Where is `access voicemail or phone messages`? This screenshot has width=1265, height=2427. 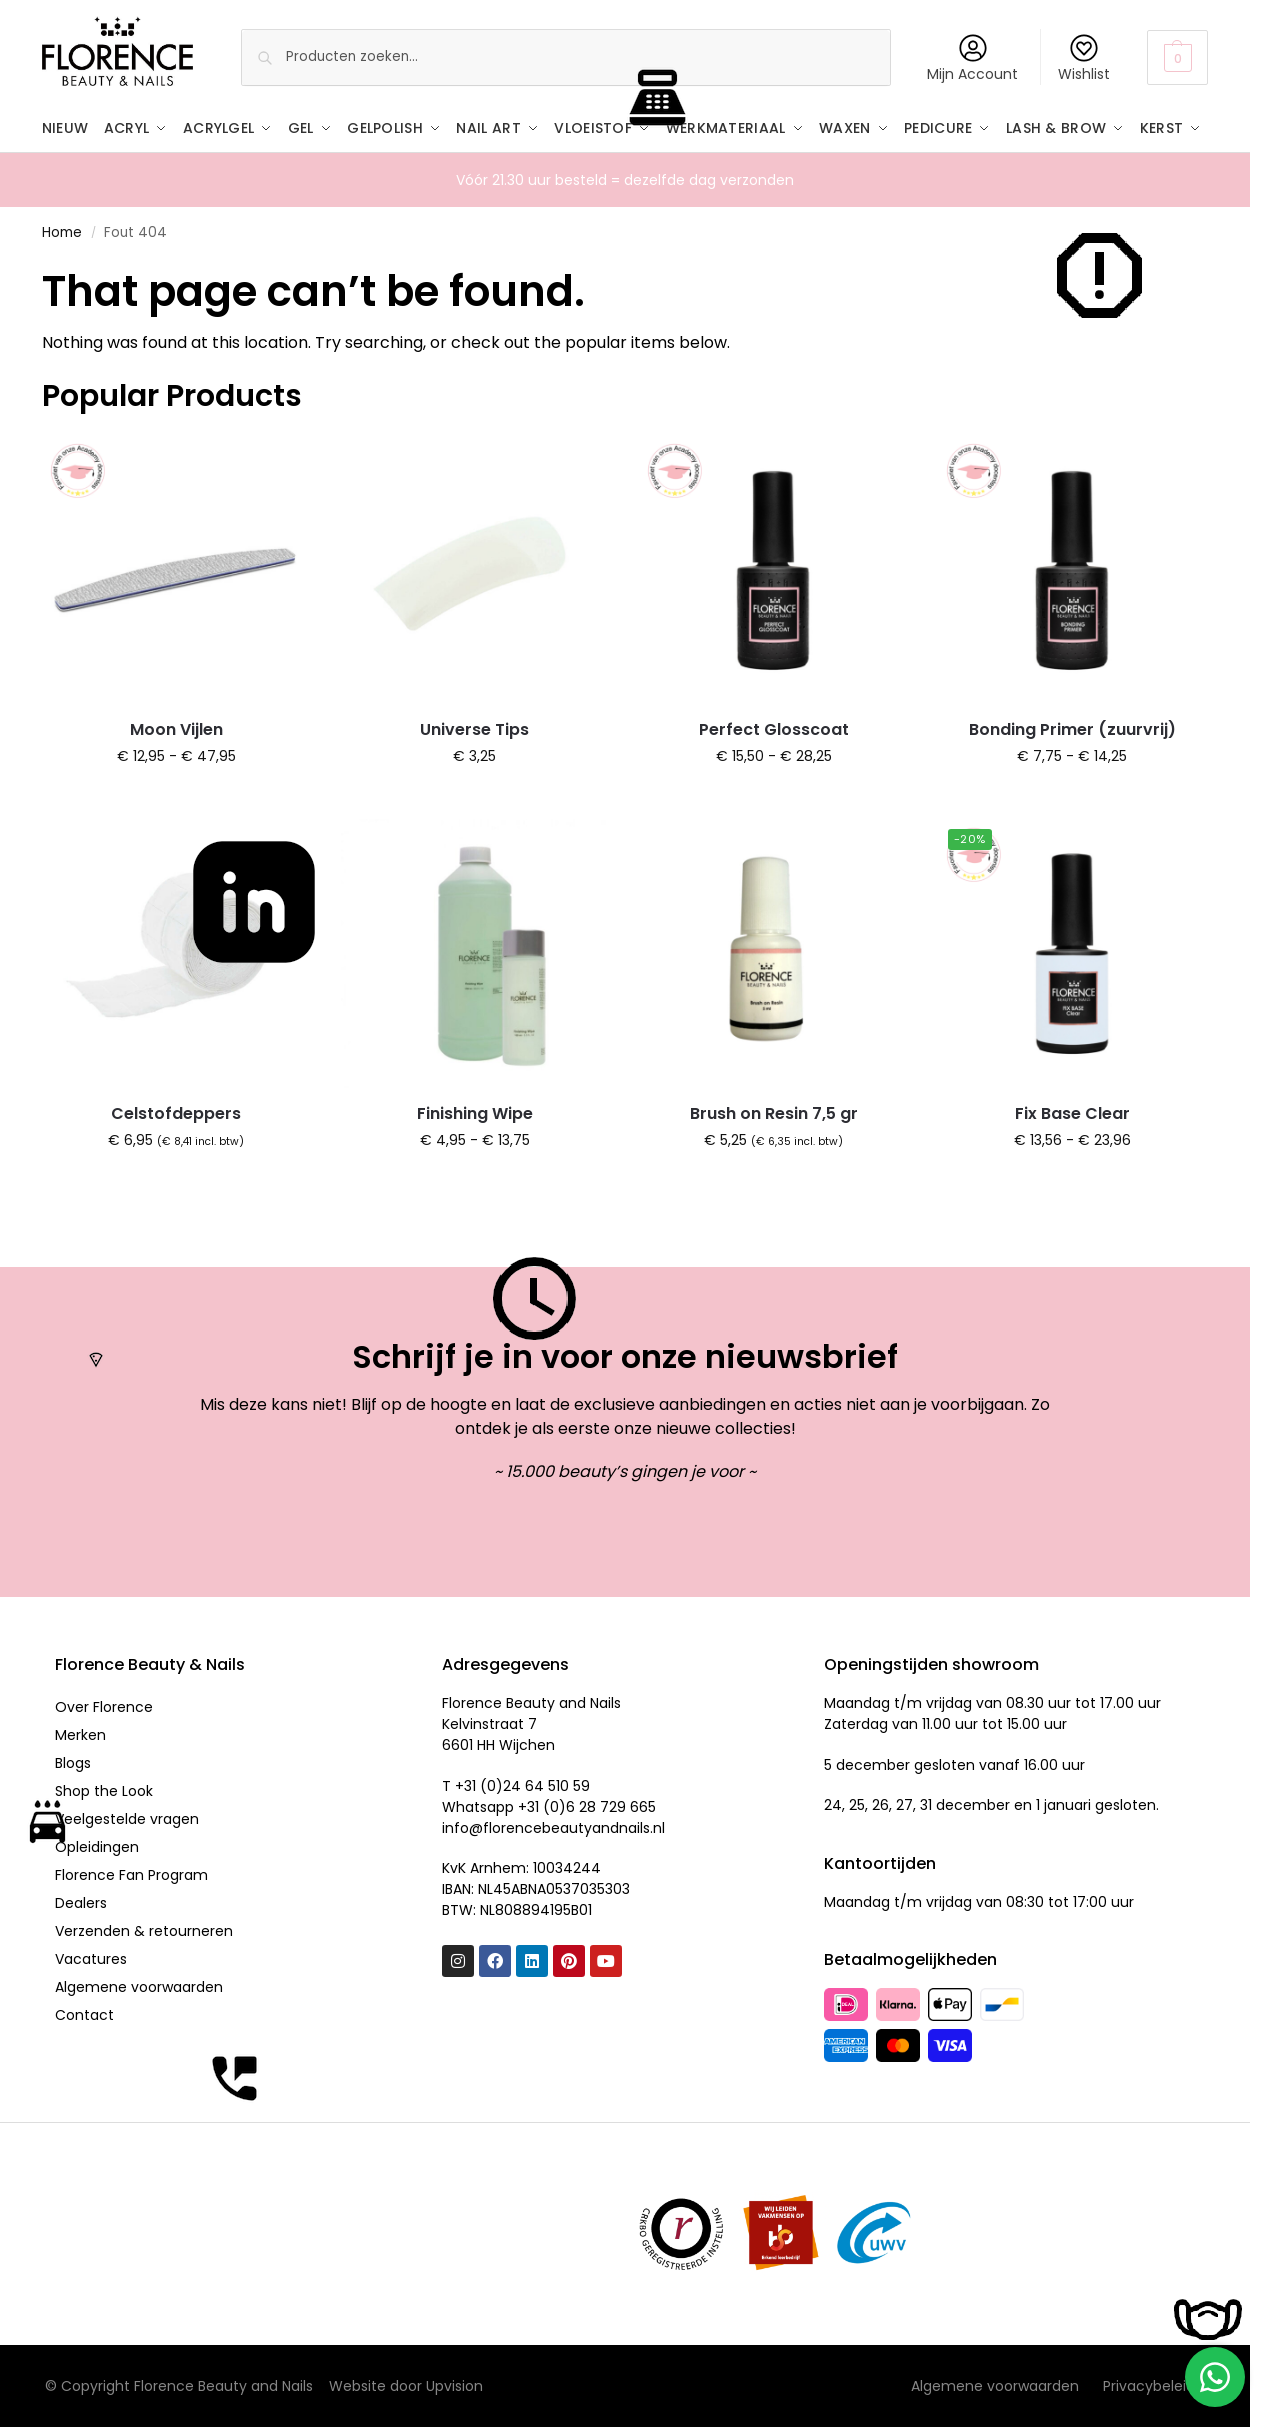 access voicemail or phone messages is located at coordinates (234, 2078).